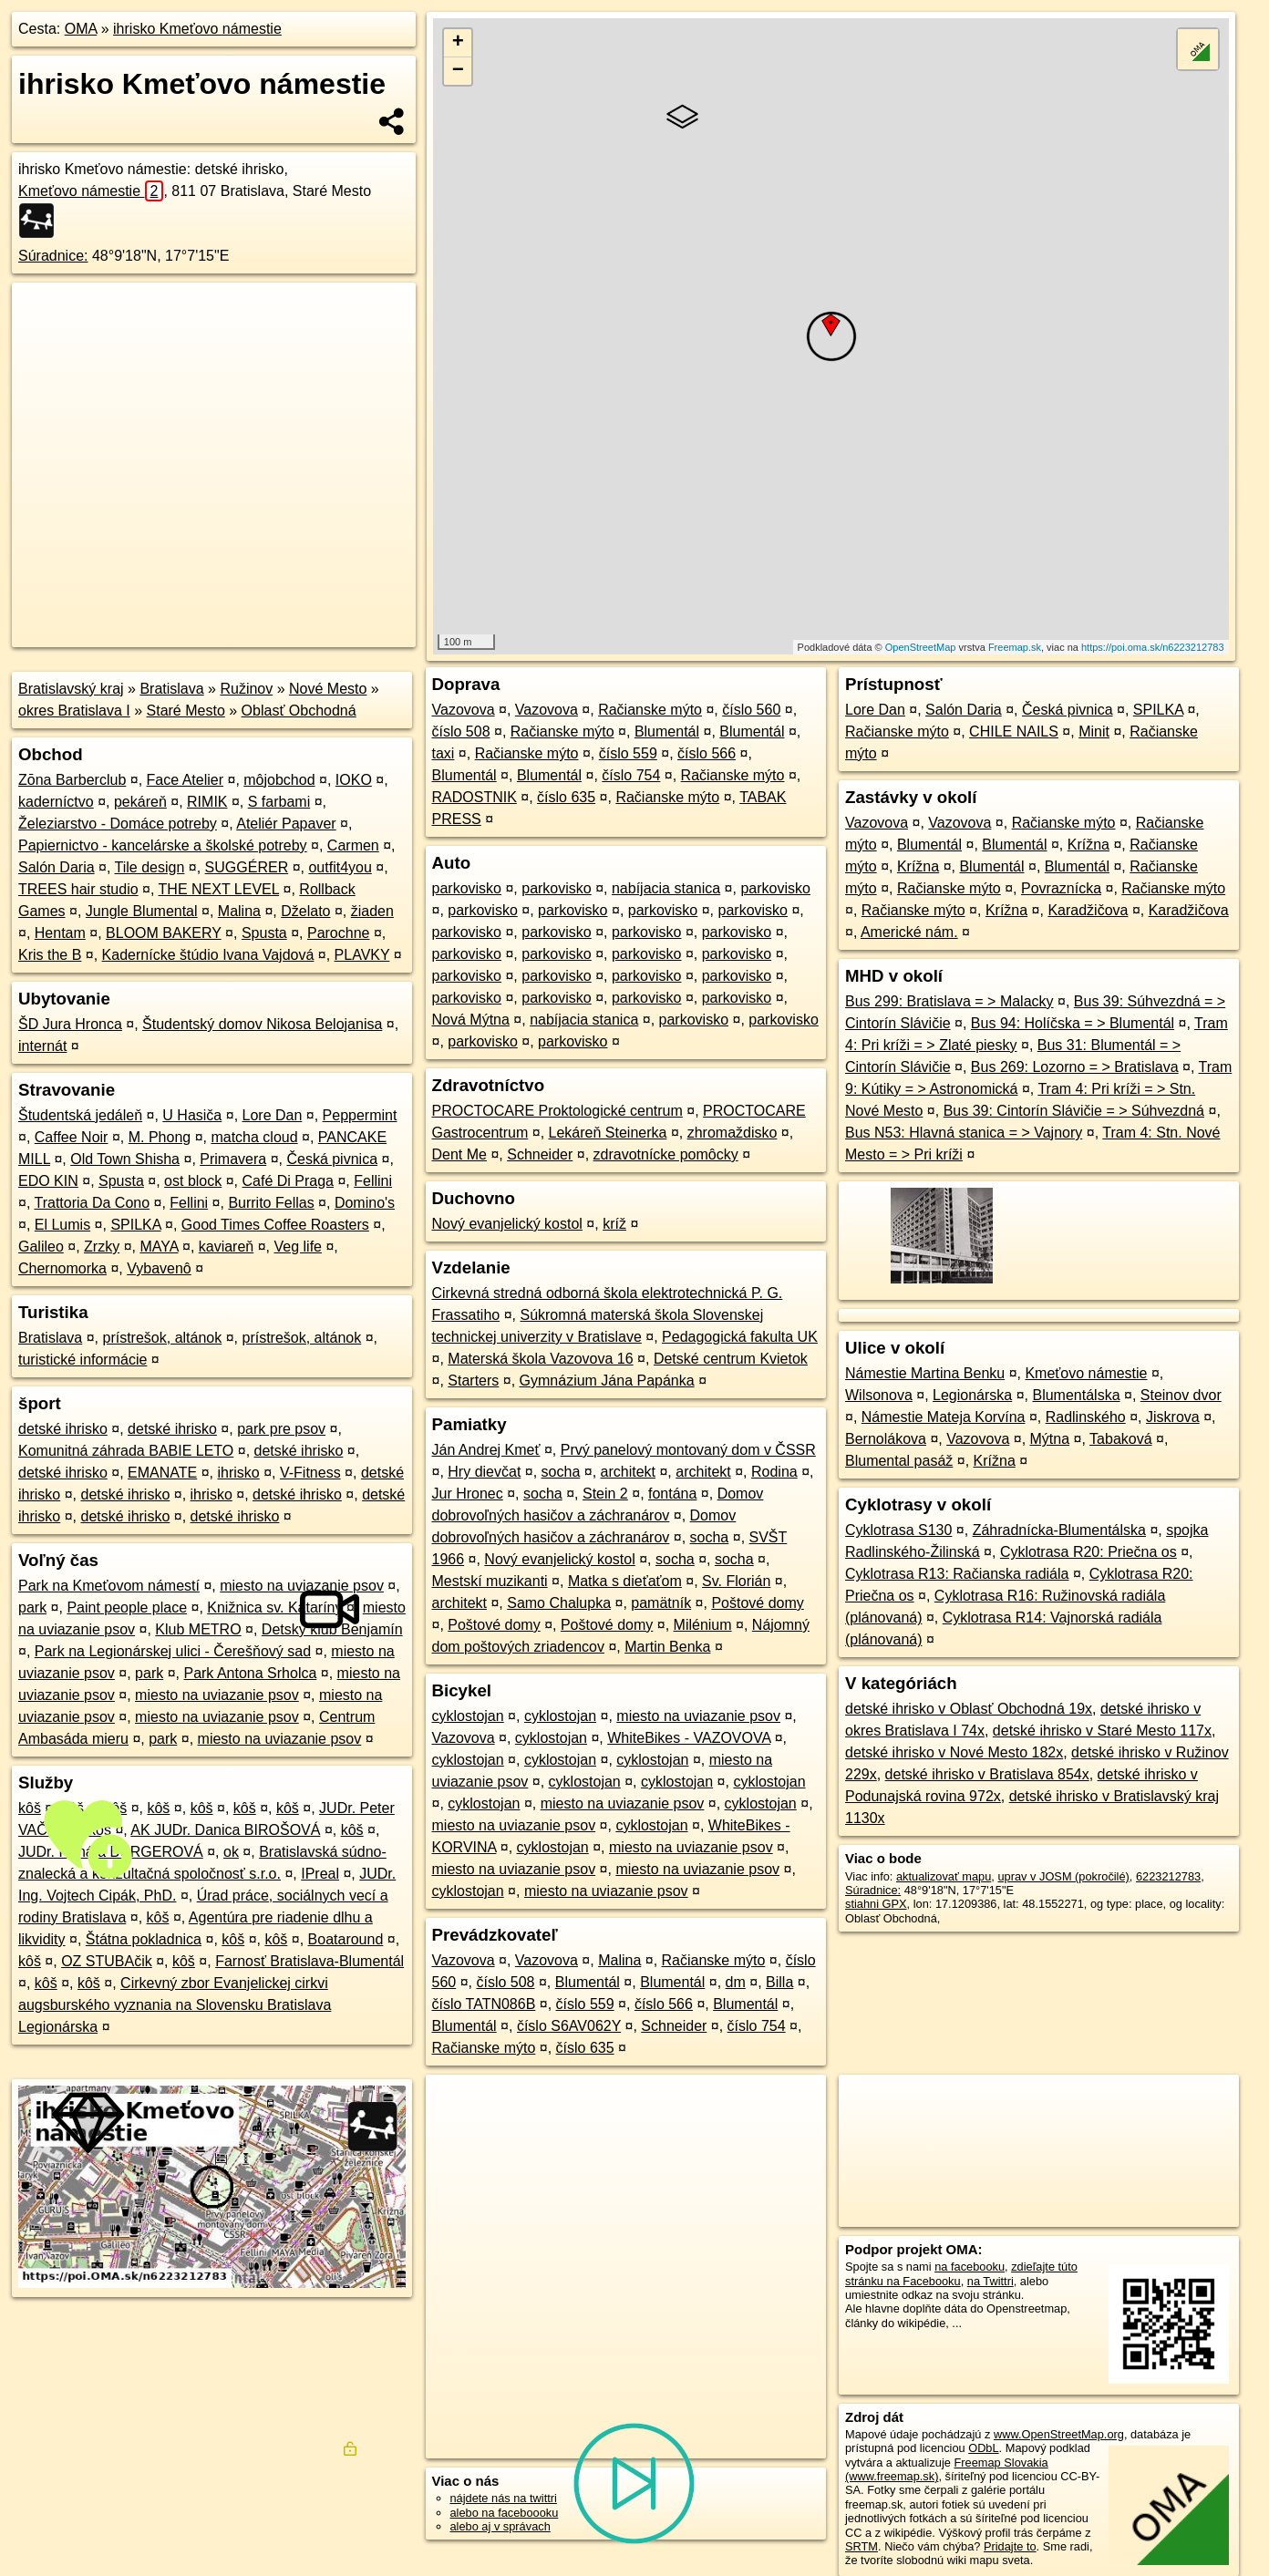 The height and width of the screenshot is (2576, 1269). Describe the element at coordinates (88, 2121) in the screenshot. I see `open sketch app` at that location.